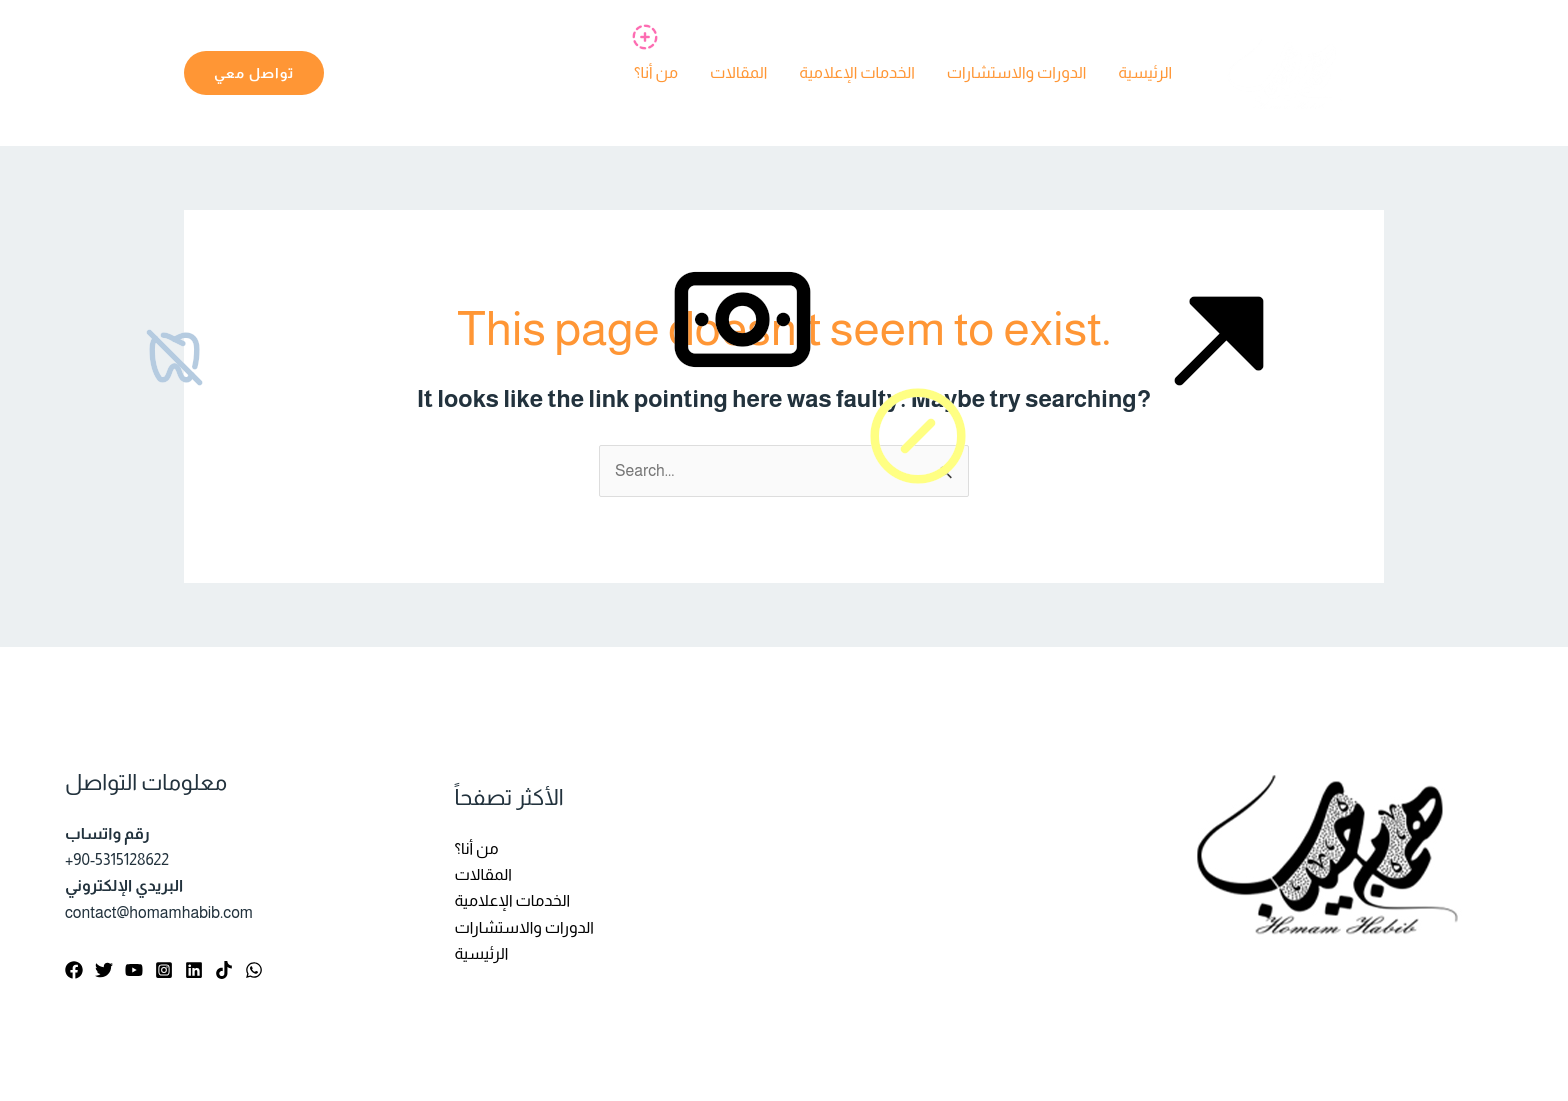 The height and width of the screenshot is (1101, 1568). What do you see at coordinates (742, 319) in the screenshot?
I see `make a payment or transaction` at bounding box center [742, 319].